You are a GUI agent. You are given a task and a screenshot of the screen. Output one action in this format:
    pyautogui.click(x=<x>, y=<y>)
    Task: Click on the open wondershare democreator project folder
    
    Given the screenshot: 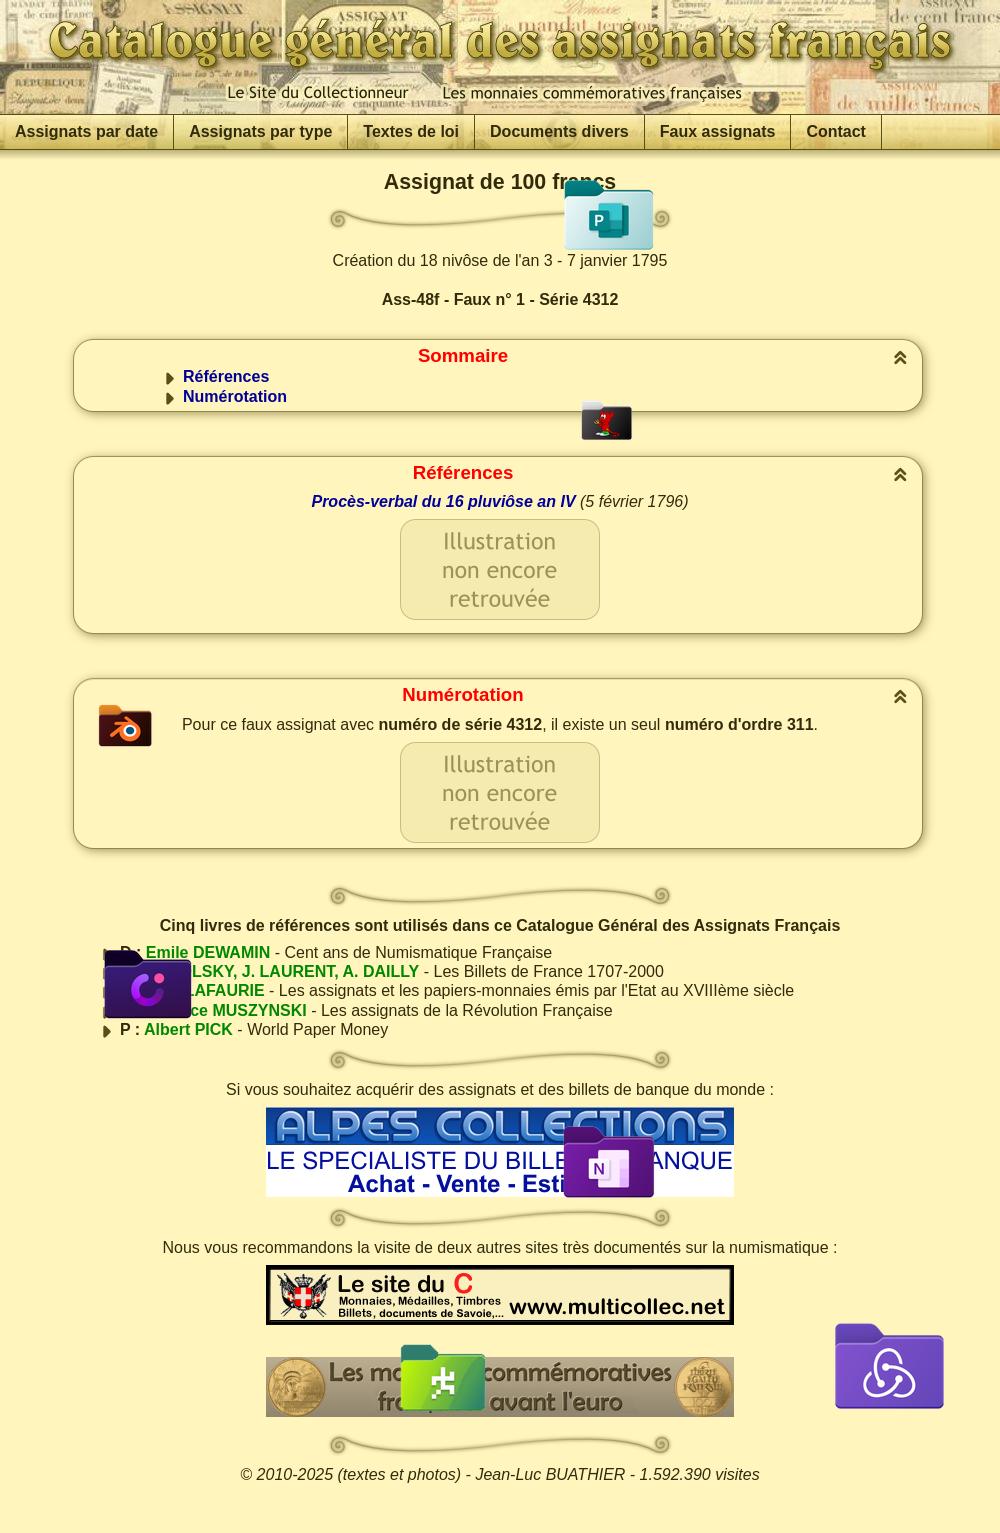 What is the action you would take?
    pyautogui.click(x=147, y=986)
    